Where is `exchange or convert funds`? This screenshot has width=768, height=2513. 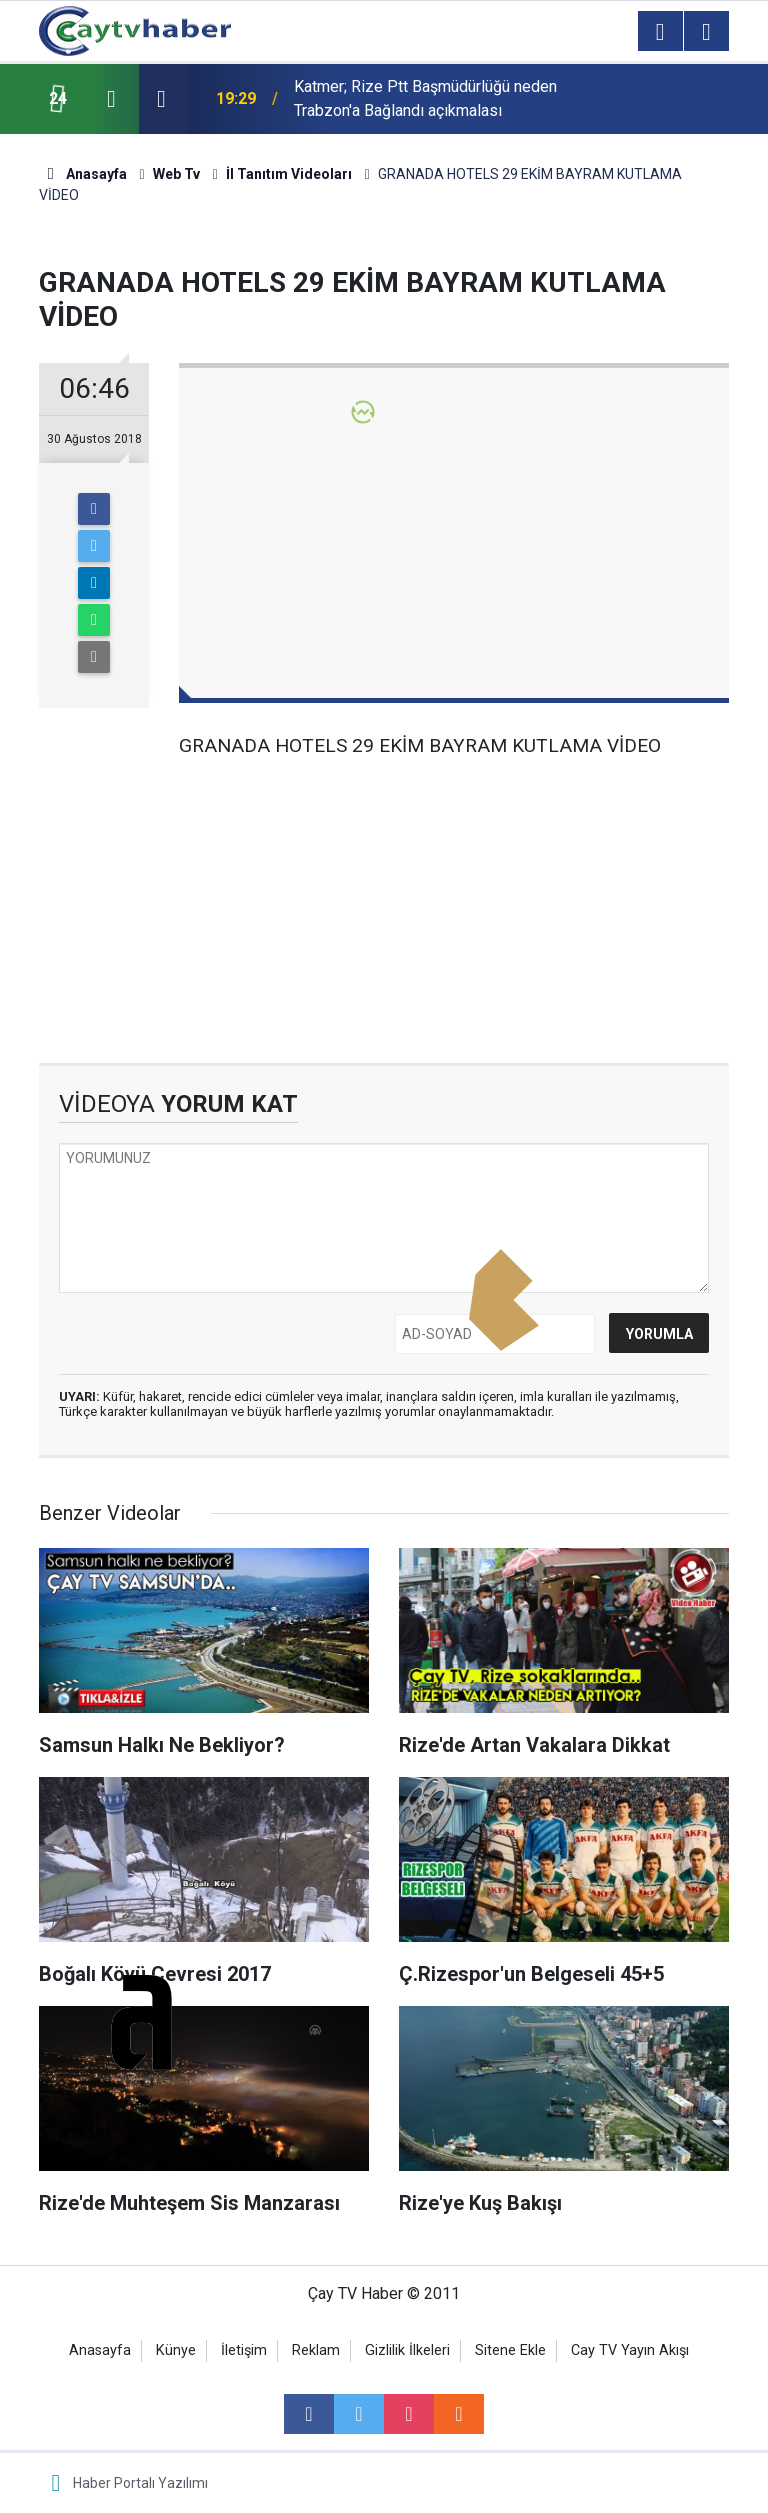 exchange or convert funds is located at coordinates (363, 412).